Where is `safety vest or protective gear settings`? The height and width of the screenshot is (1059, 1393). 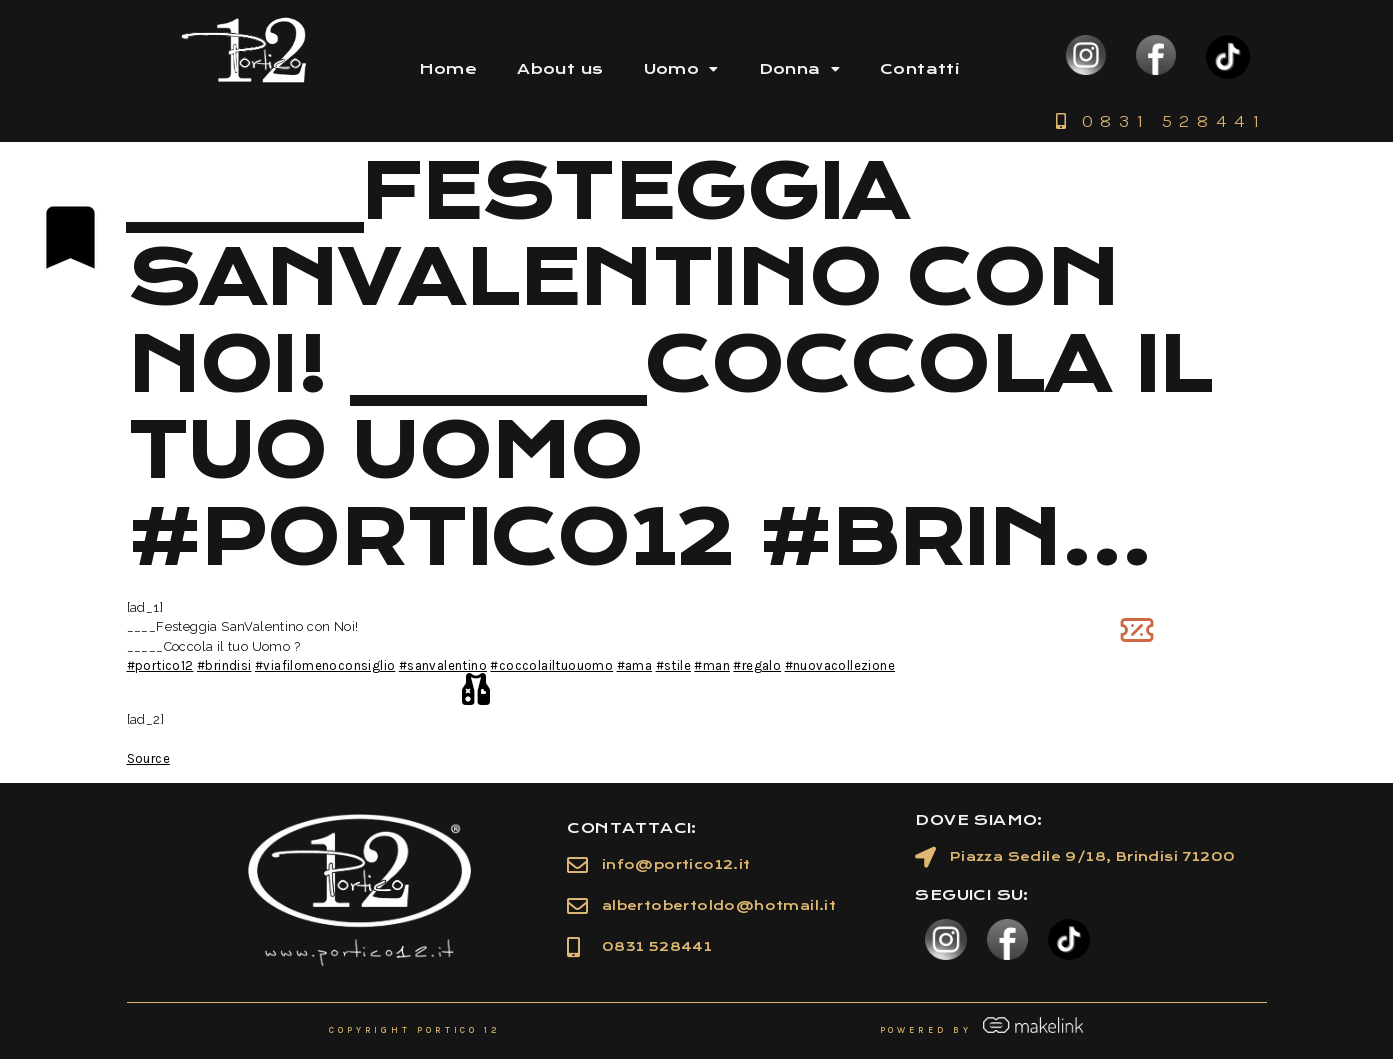 safety vest or protective gear settings is located at coordinates (476, 689).